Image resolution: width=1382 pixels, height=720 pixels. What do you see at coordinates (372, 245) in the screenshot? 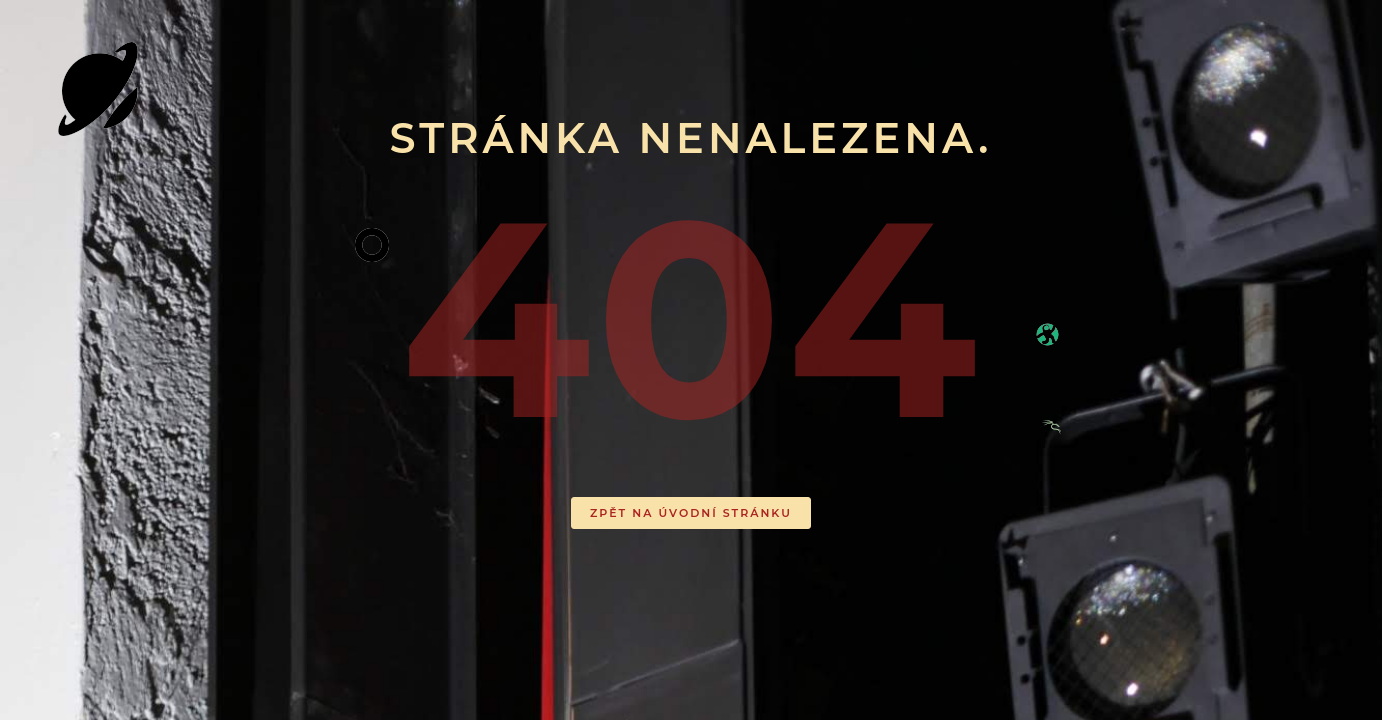
I see `listmonk email newsletter and mailing list manager logo` at bounding box center [372, 245].